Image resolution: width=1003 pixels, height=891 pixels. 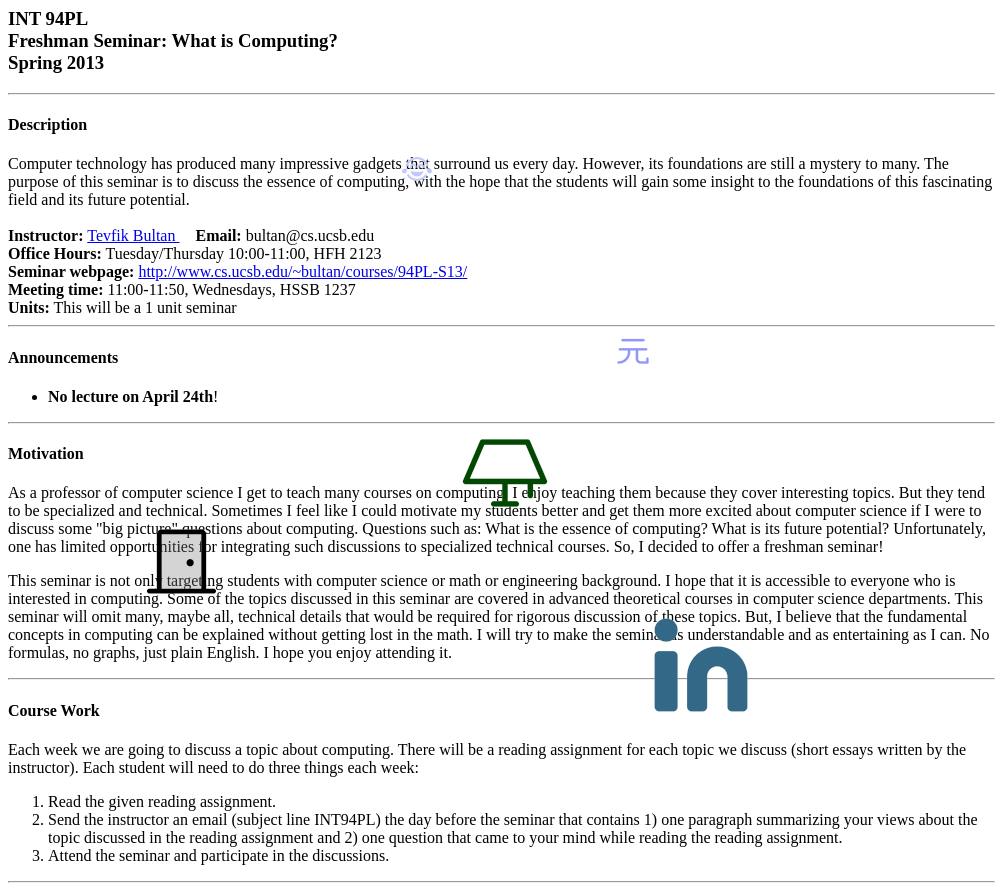 I want to click on view prices in chinese yuan, so click(x=633, y=352).